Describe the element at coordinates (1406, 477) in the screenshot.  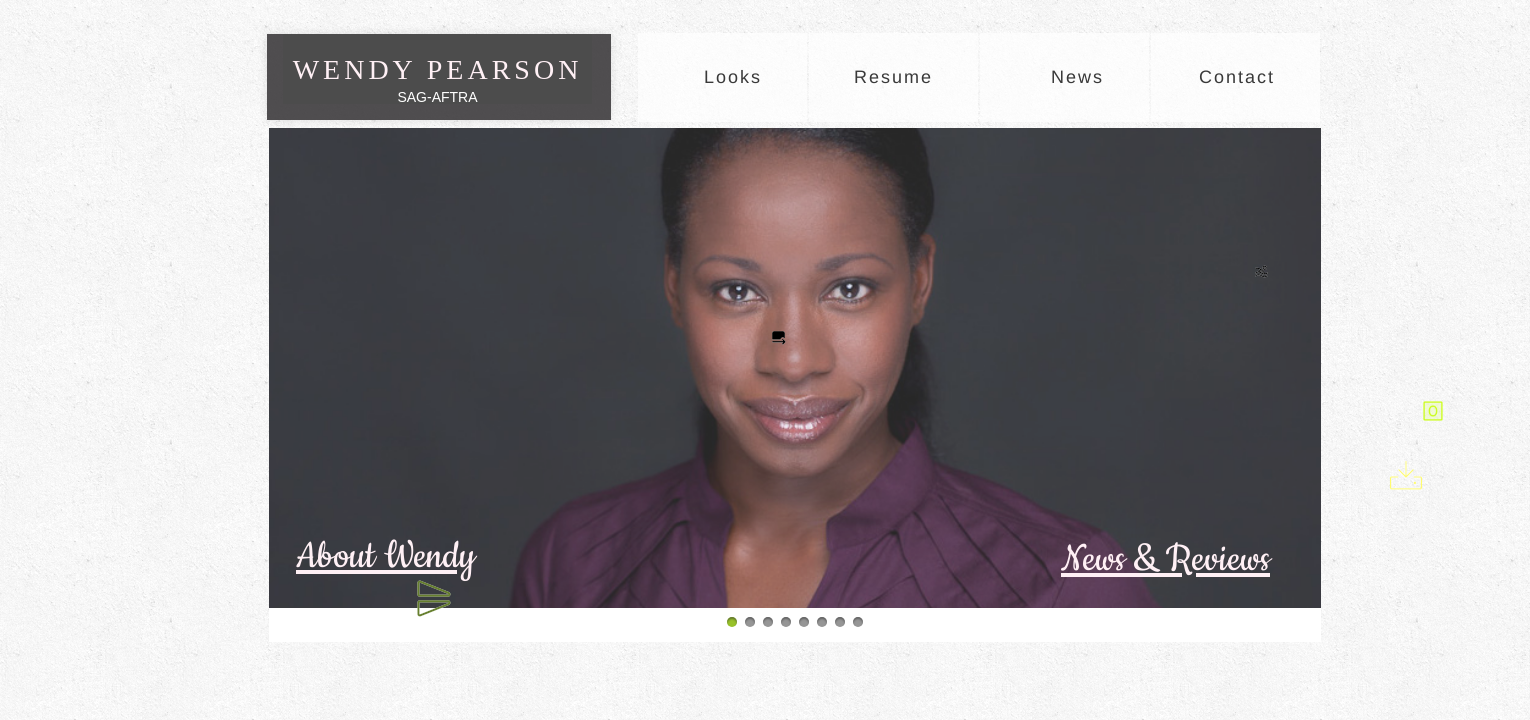
I see `download a file to your device` at that location.